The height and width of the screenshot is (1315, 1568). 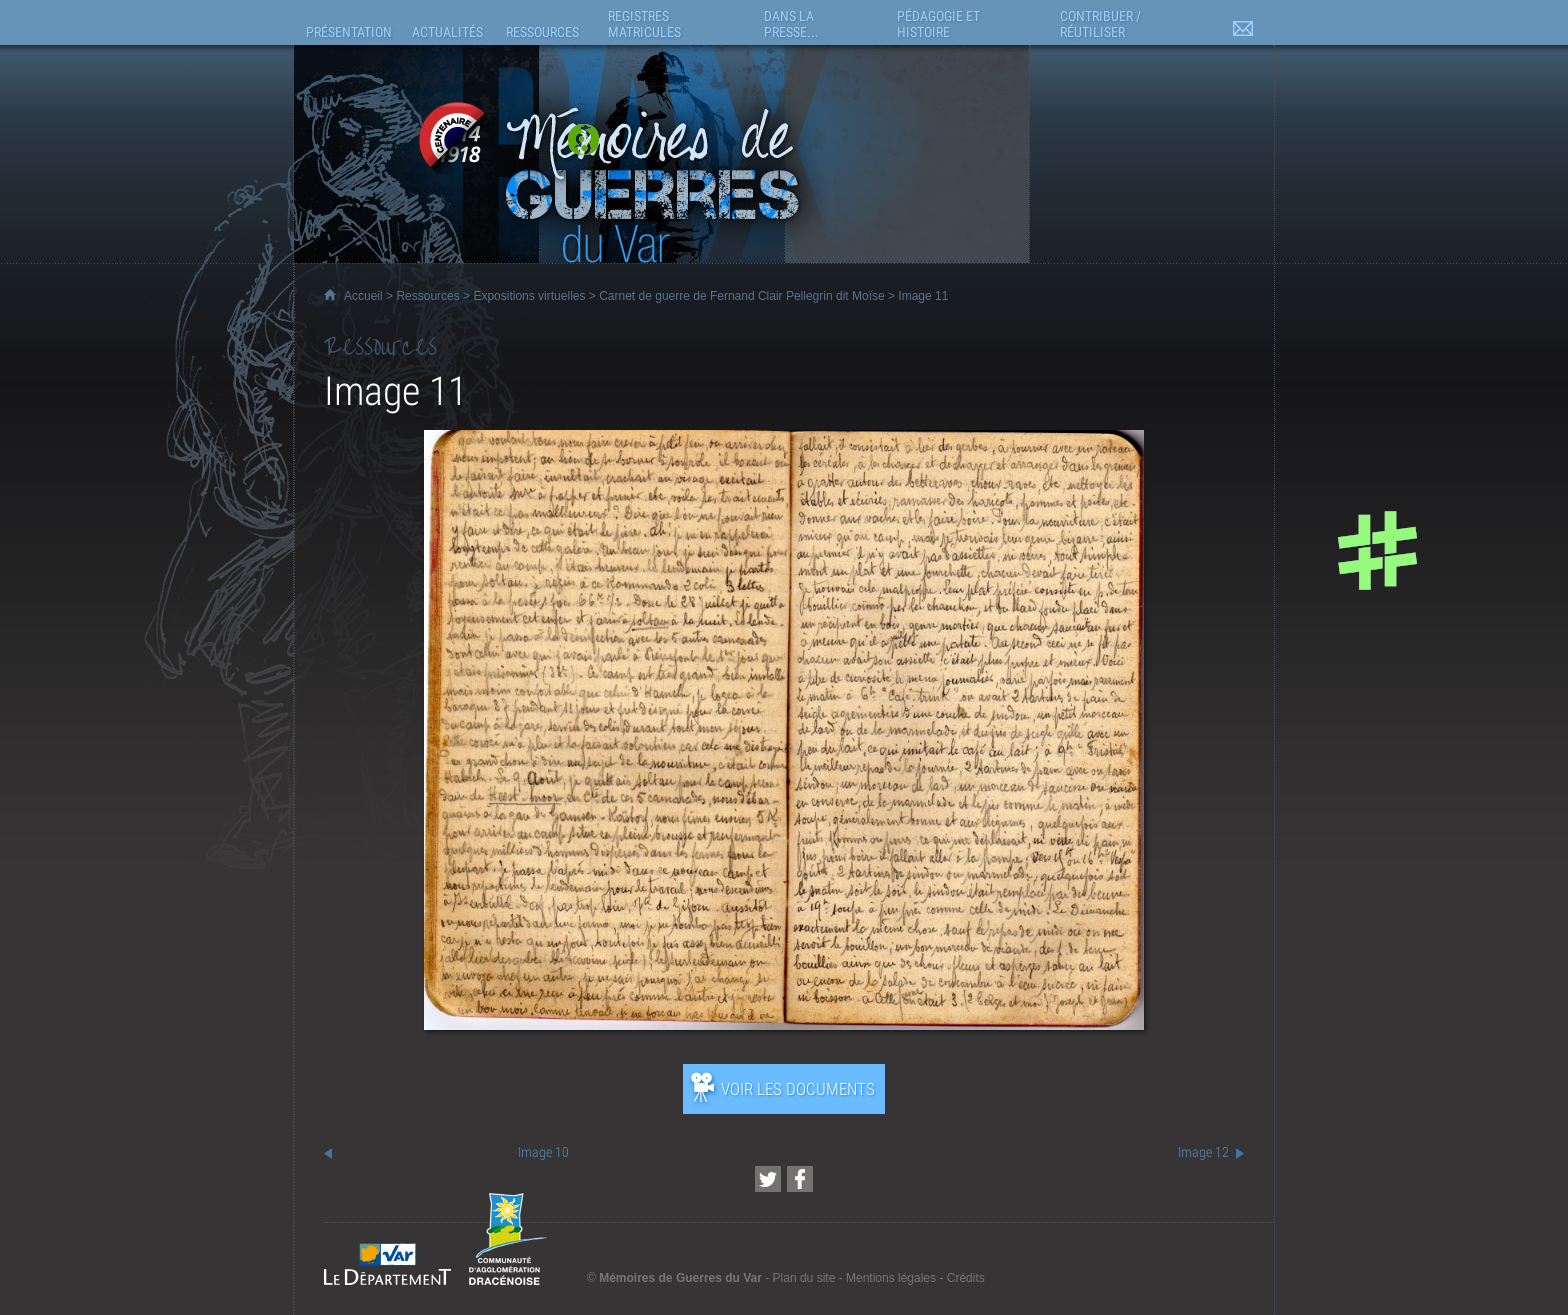 I want to click on sharp electronics brand logo, so click(x=1377, y=550).